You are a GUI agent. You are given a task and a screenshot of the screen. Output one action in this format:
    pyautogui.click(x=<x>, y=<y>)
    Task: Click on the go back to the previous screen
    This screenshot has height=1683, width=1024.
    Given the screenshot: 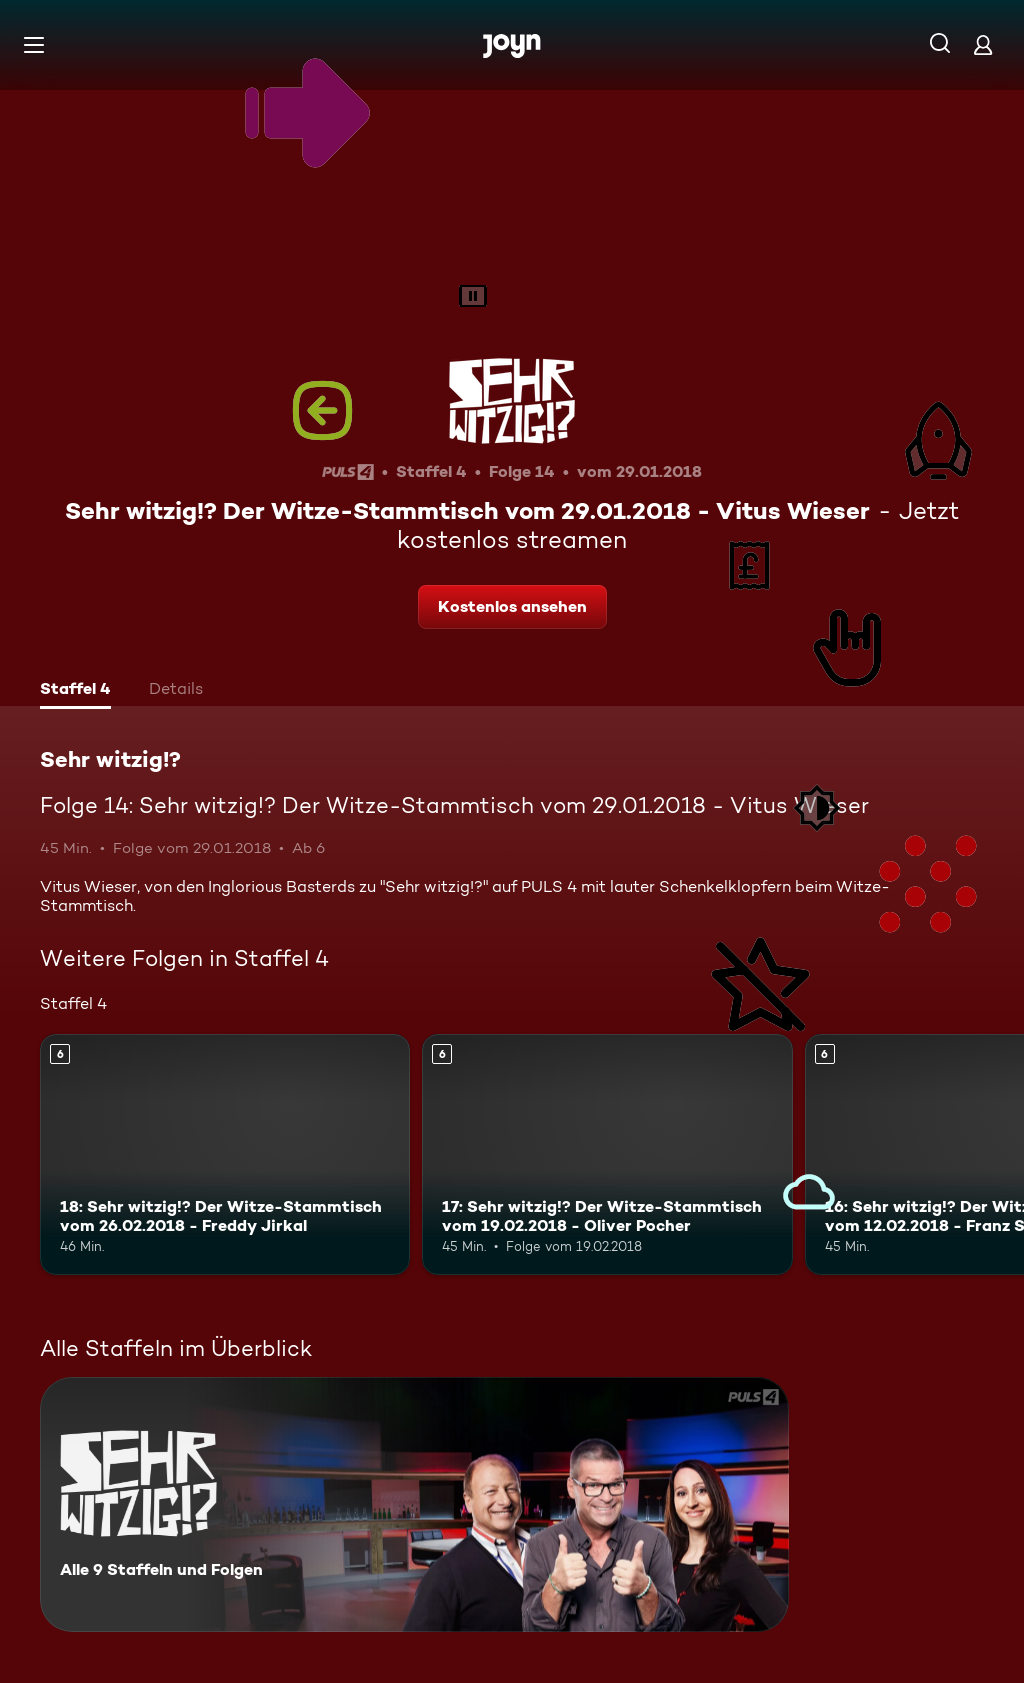 What is the action you would take?
    pyautogui.click(x=322, y=410)
    